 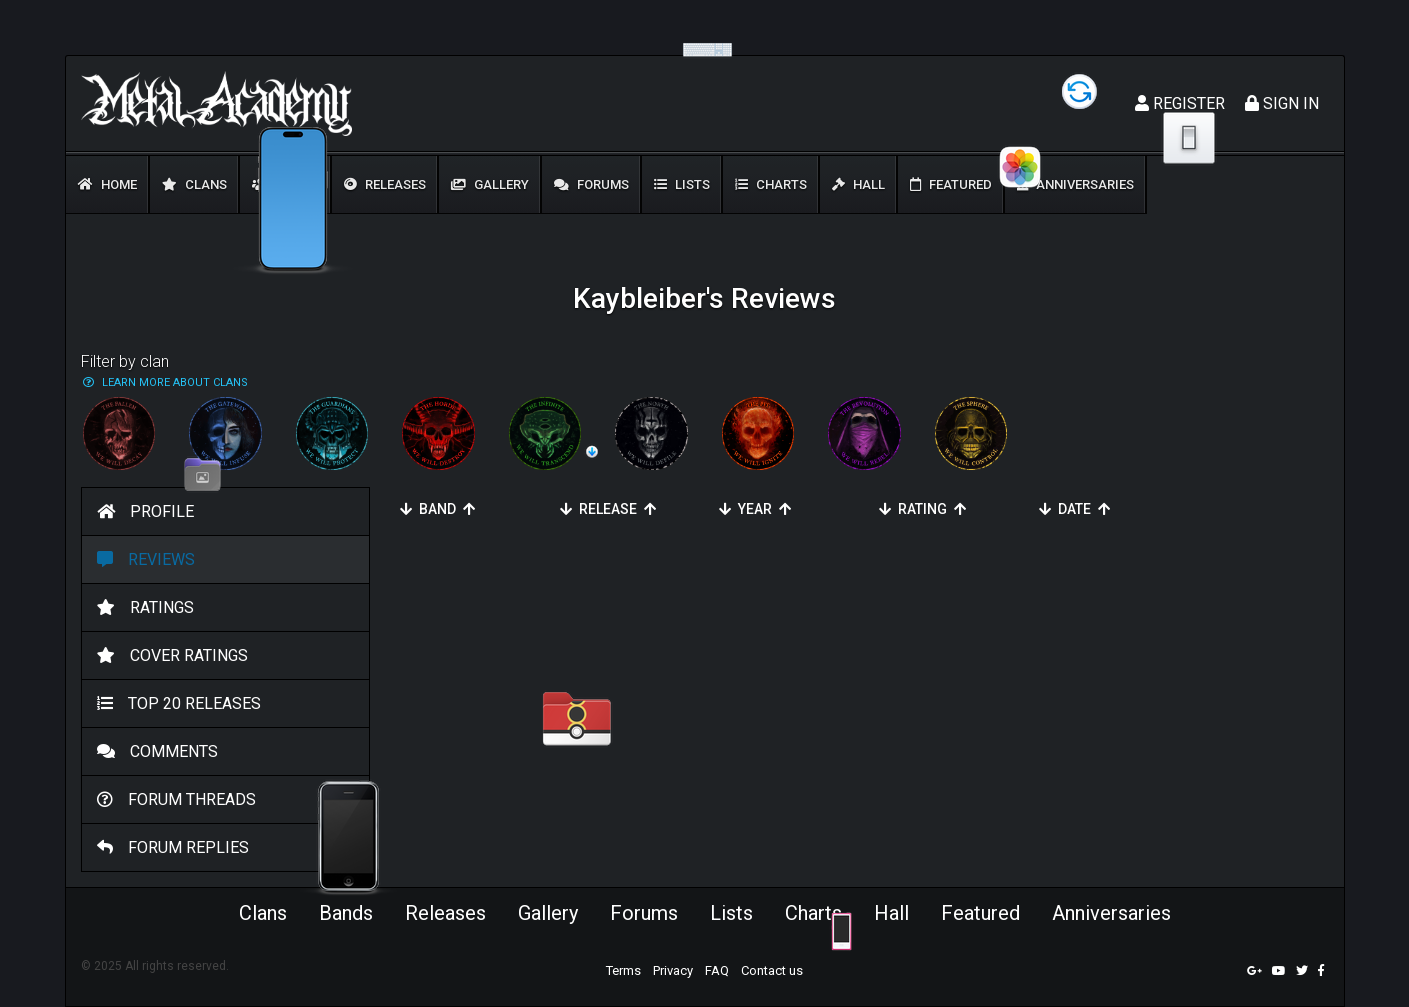 What do you see at coordinates (202, 474) in the screenshot?
I see `open your pictures folder` at bounding box center [202, 474].